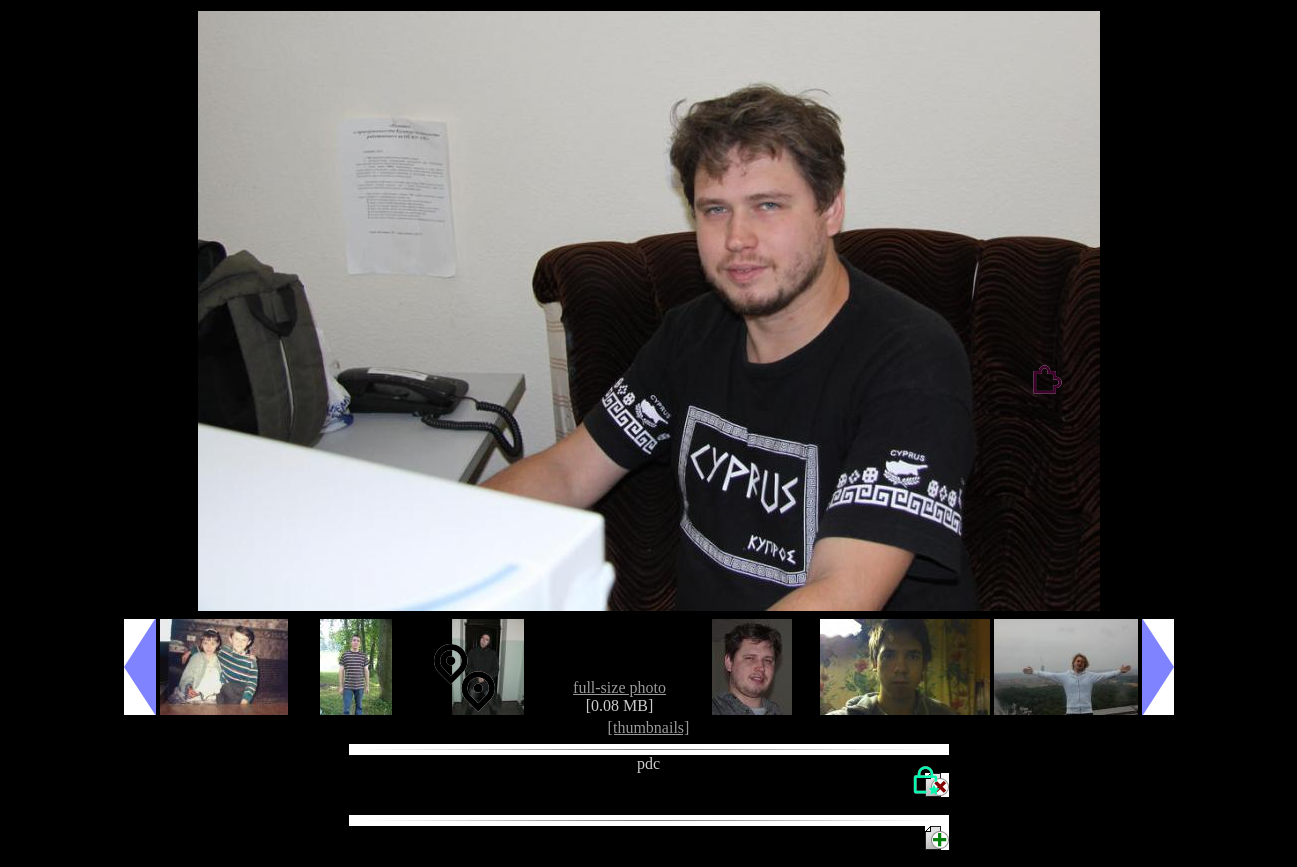  Describe the element at coordinates (464, 677) in the screenshot. I see `measure distance between two locations` at that location.